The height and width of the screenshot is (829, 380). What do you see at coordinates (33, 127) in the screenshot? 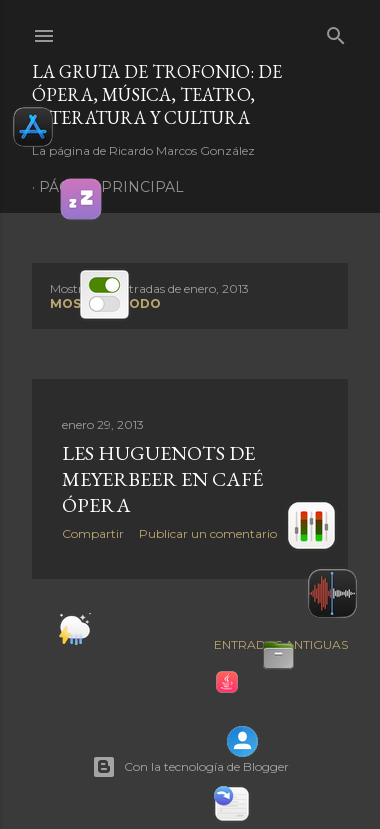
I see `open the app store connect or developer tools` at bounding box center [33, 127].